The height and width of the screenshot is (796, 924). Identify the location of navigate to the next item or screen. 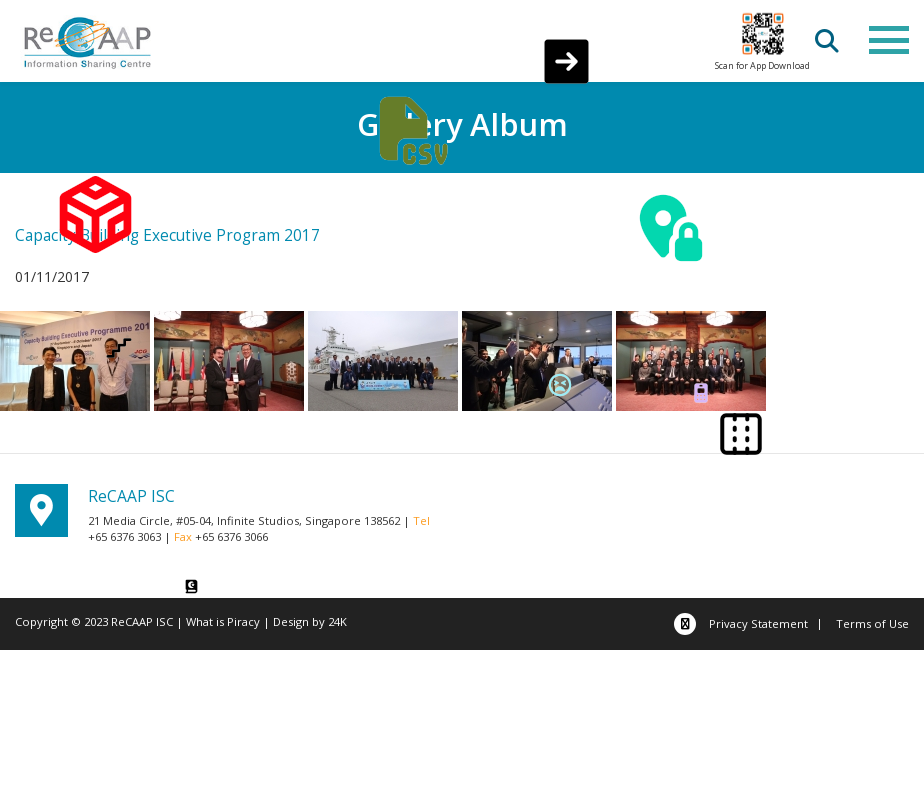
(566, 61).